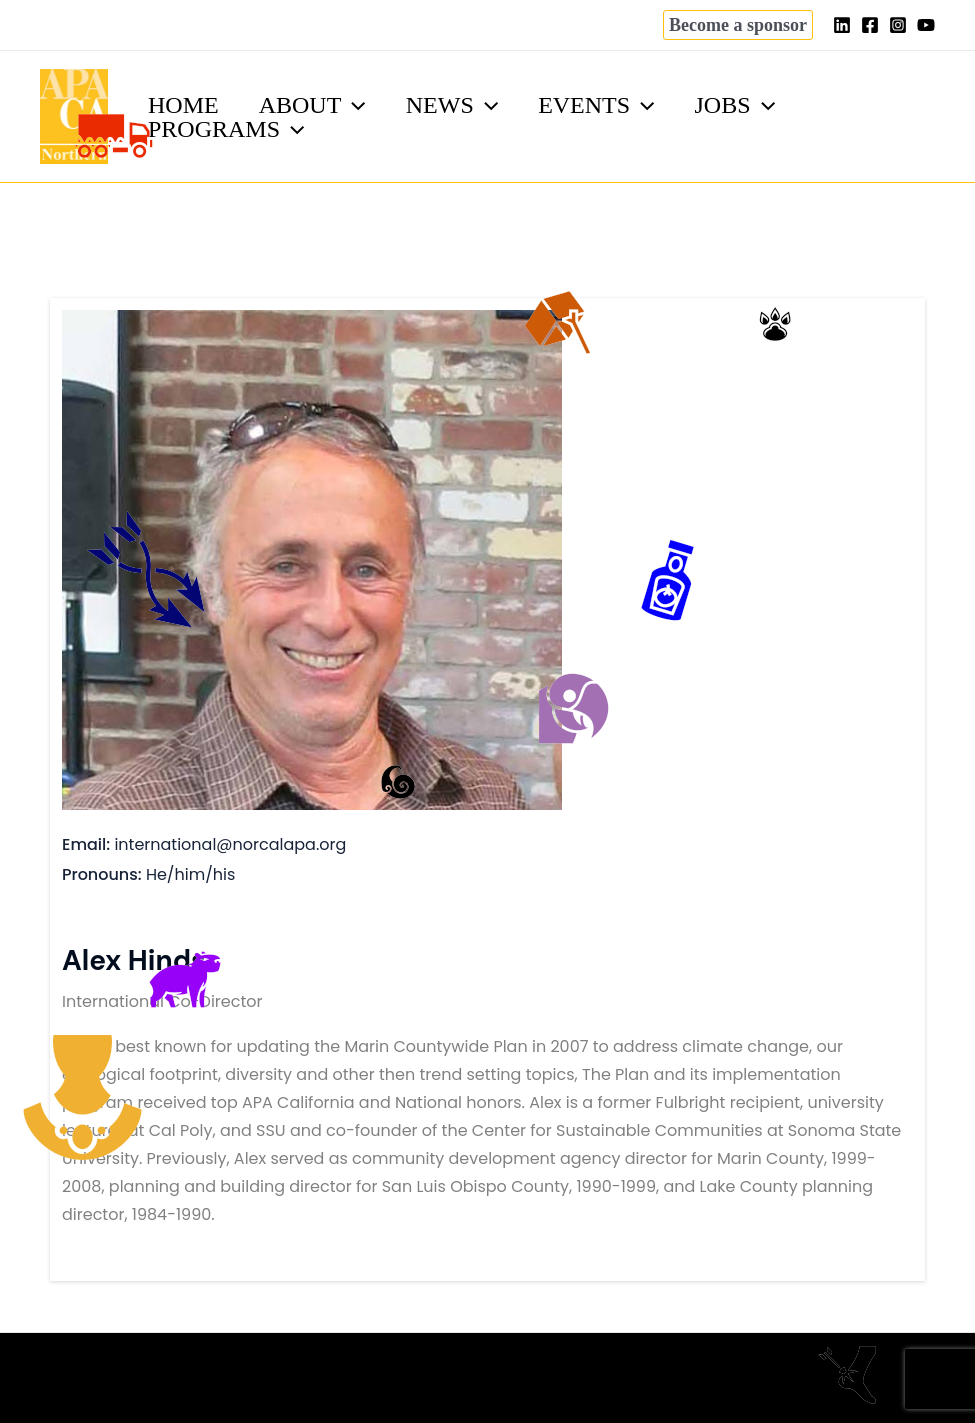 The image size is (975, 1423). Describe the element at coordinates (668, 580) in the screenshot. I see `select ketchup as a condiment option` at that location.